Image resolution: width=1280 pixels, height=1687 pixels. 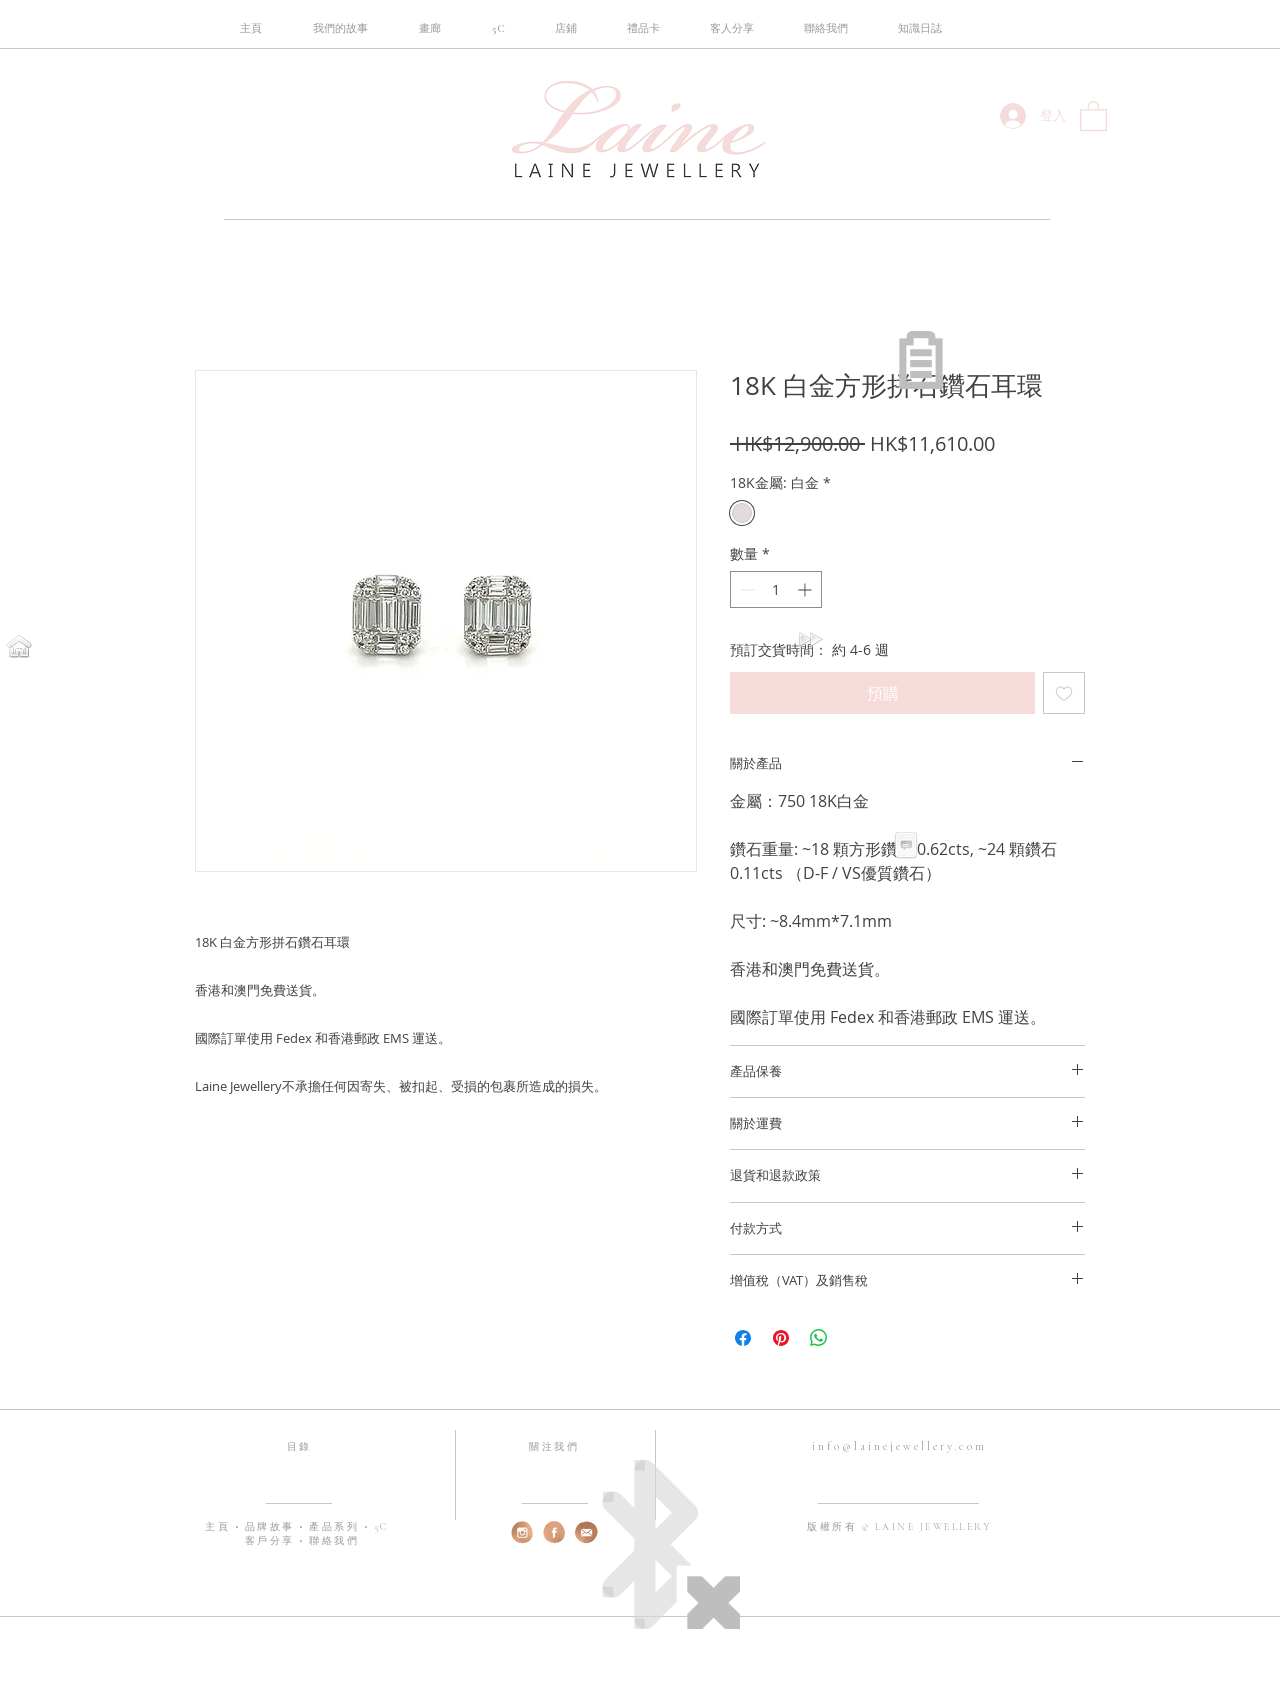 I want to click on a SAMI subtitle or caption file, so click(x=906, y=845).